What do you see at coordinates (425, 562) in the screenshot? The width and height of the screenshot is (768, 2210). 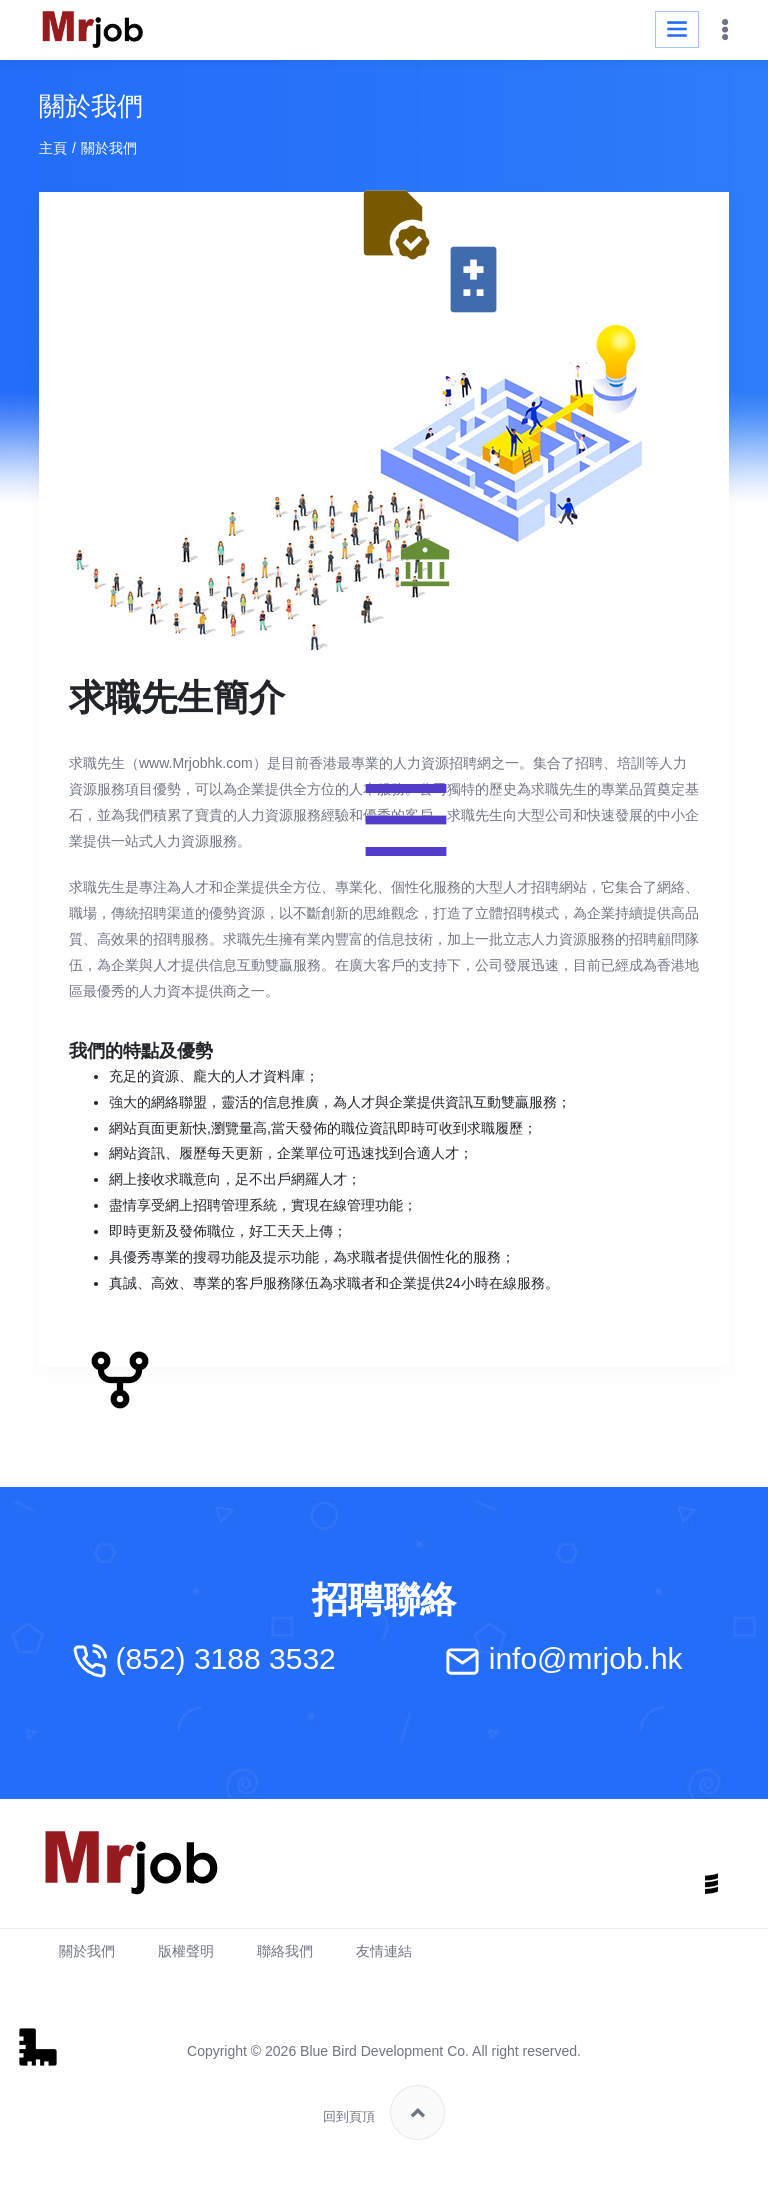 I see `access banking or financial services` at bounding box center [425, 562].